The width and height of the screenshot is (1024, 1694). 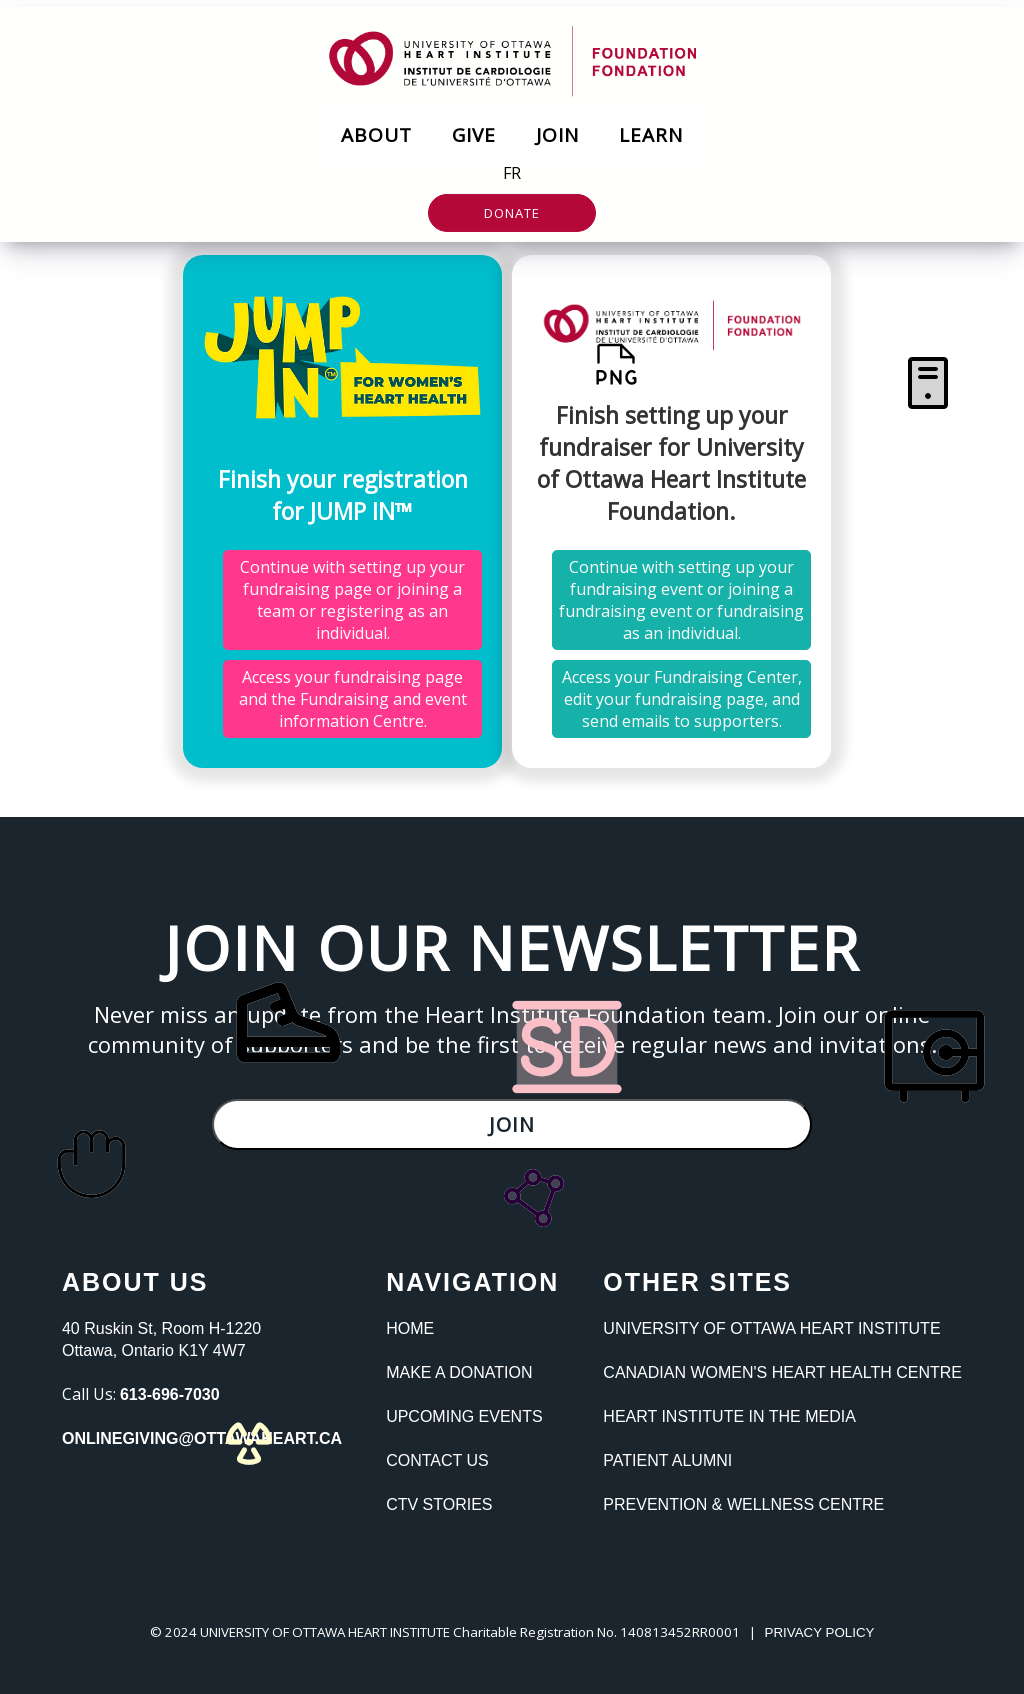 What do you see at coordinates (284, 1026) in the screenshot?
I see `access footwear or shoe category` at bounding box center [284, 1026].